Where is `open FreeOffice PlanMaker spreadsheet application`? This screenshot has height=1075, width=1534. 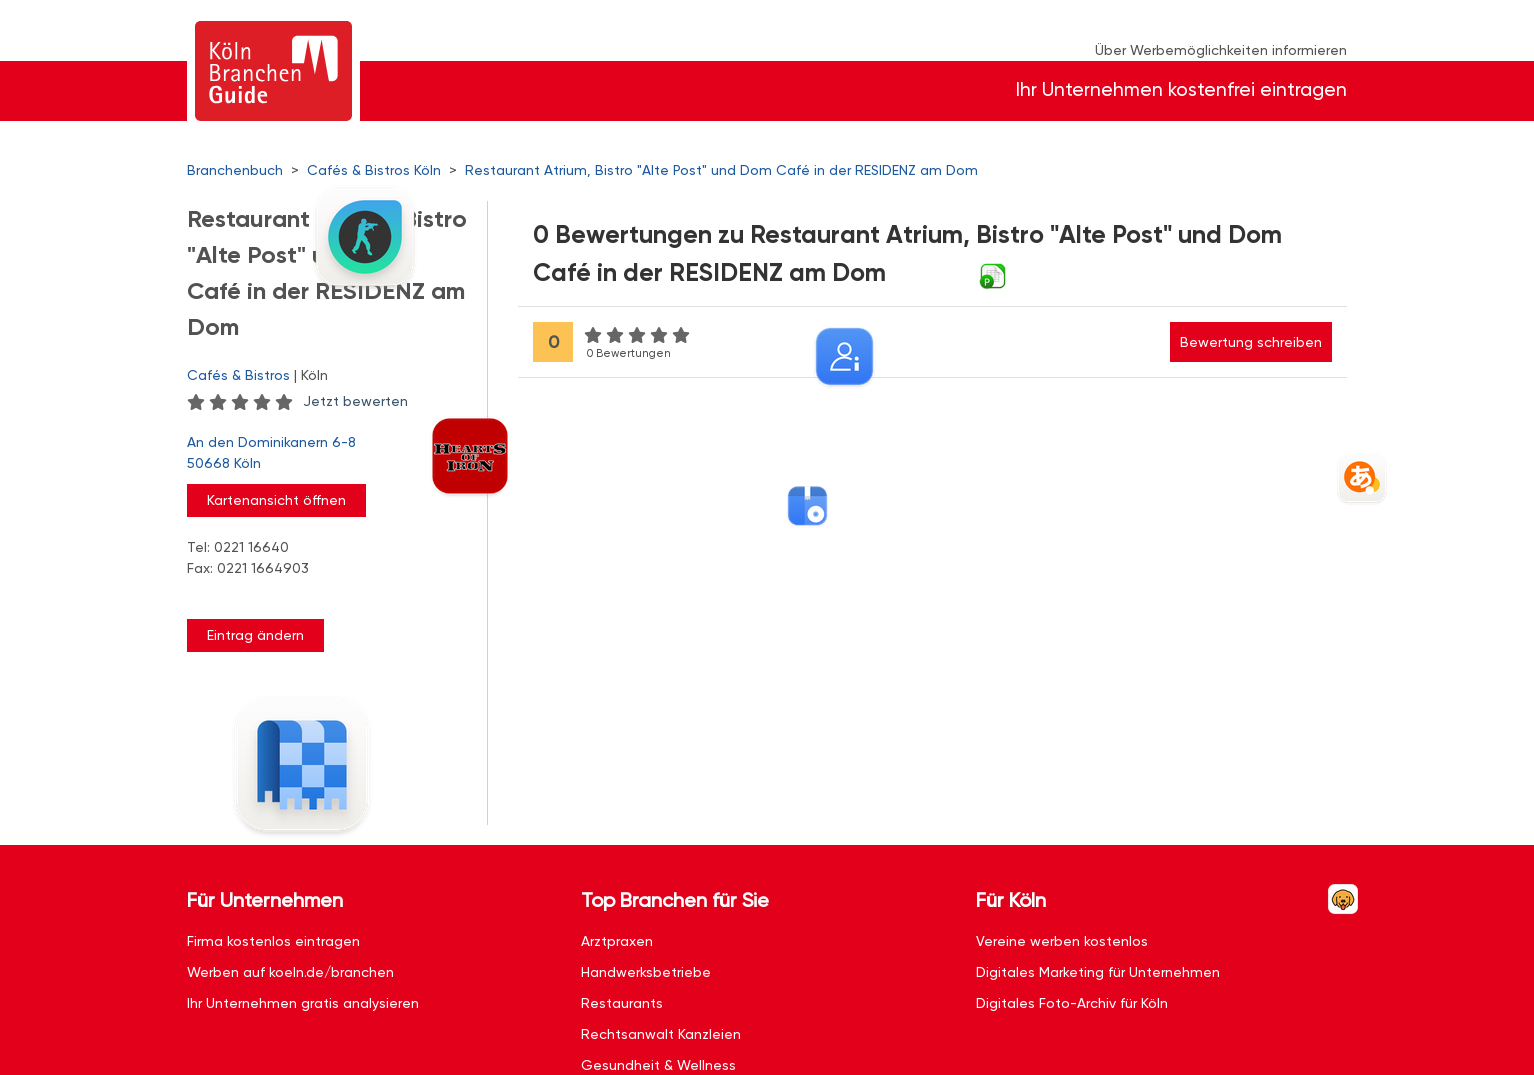
open FreeOffice PlanMaker spreadsheet application is located at coordinates (993, 276).